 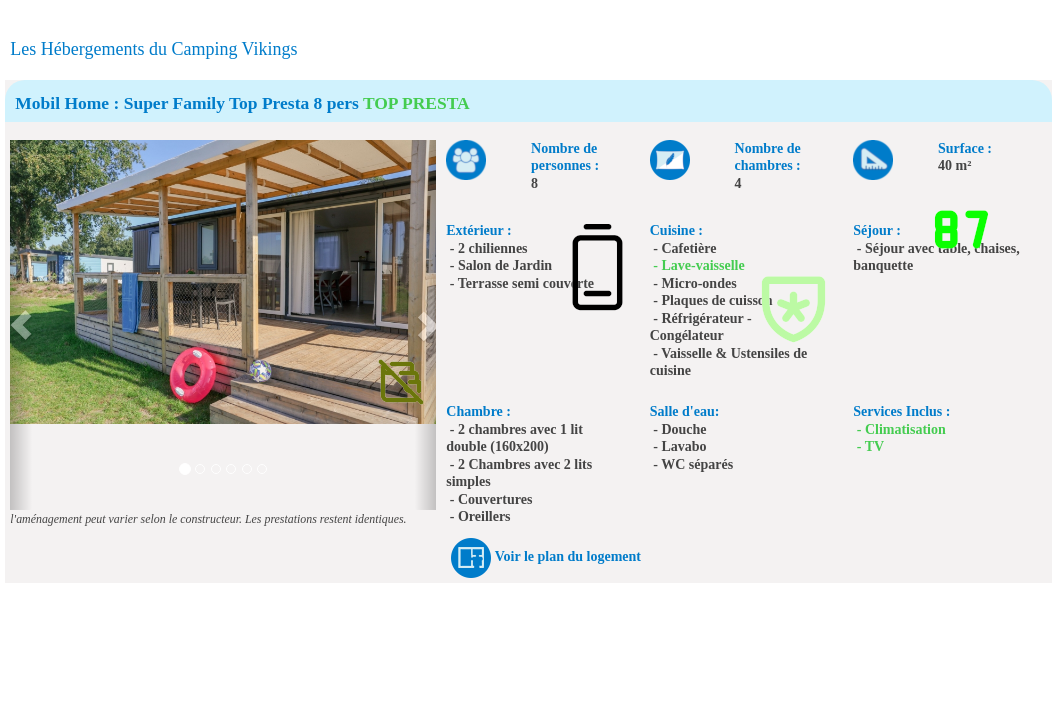 What do you see at coordinates (401, 382) in the screenshot?
I see `wallet feature unavailable or disabled` at bounding box center [401, 382].